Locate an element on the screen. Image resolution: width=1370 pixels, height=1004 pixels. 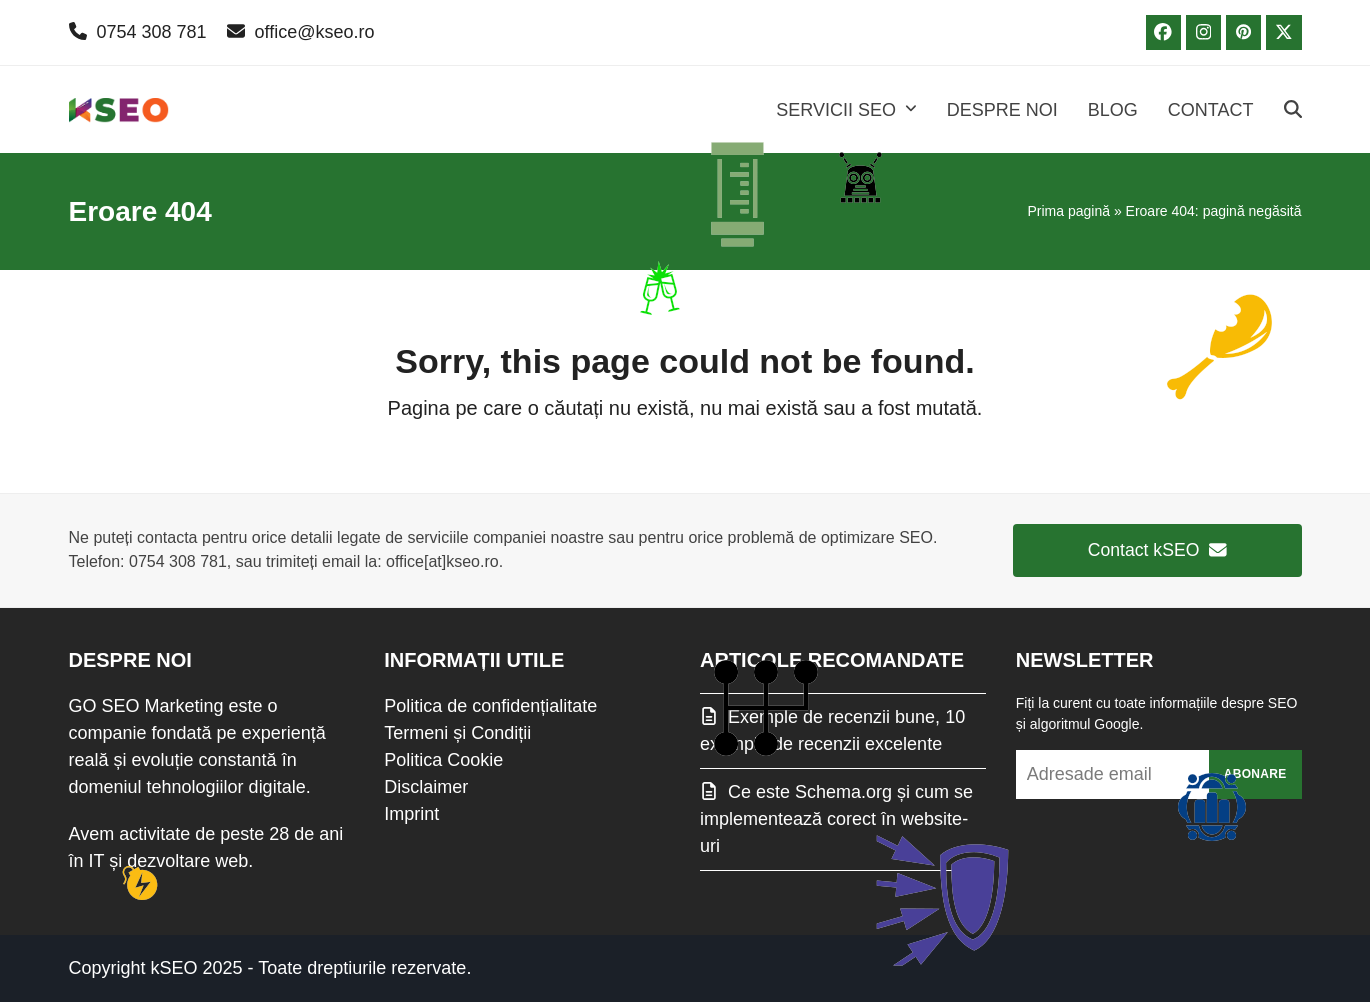
food or hunger indicator in a game is located at coordinates (1219, 346).